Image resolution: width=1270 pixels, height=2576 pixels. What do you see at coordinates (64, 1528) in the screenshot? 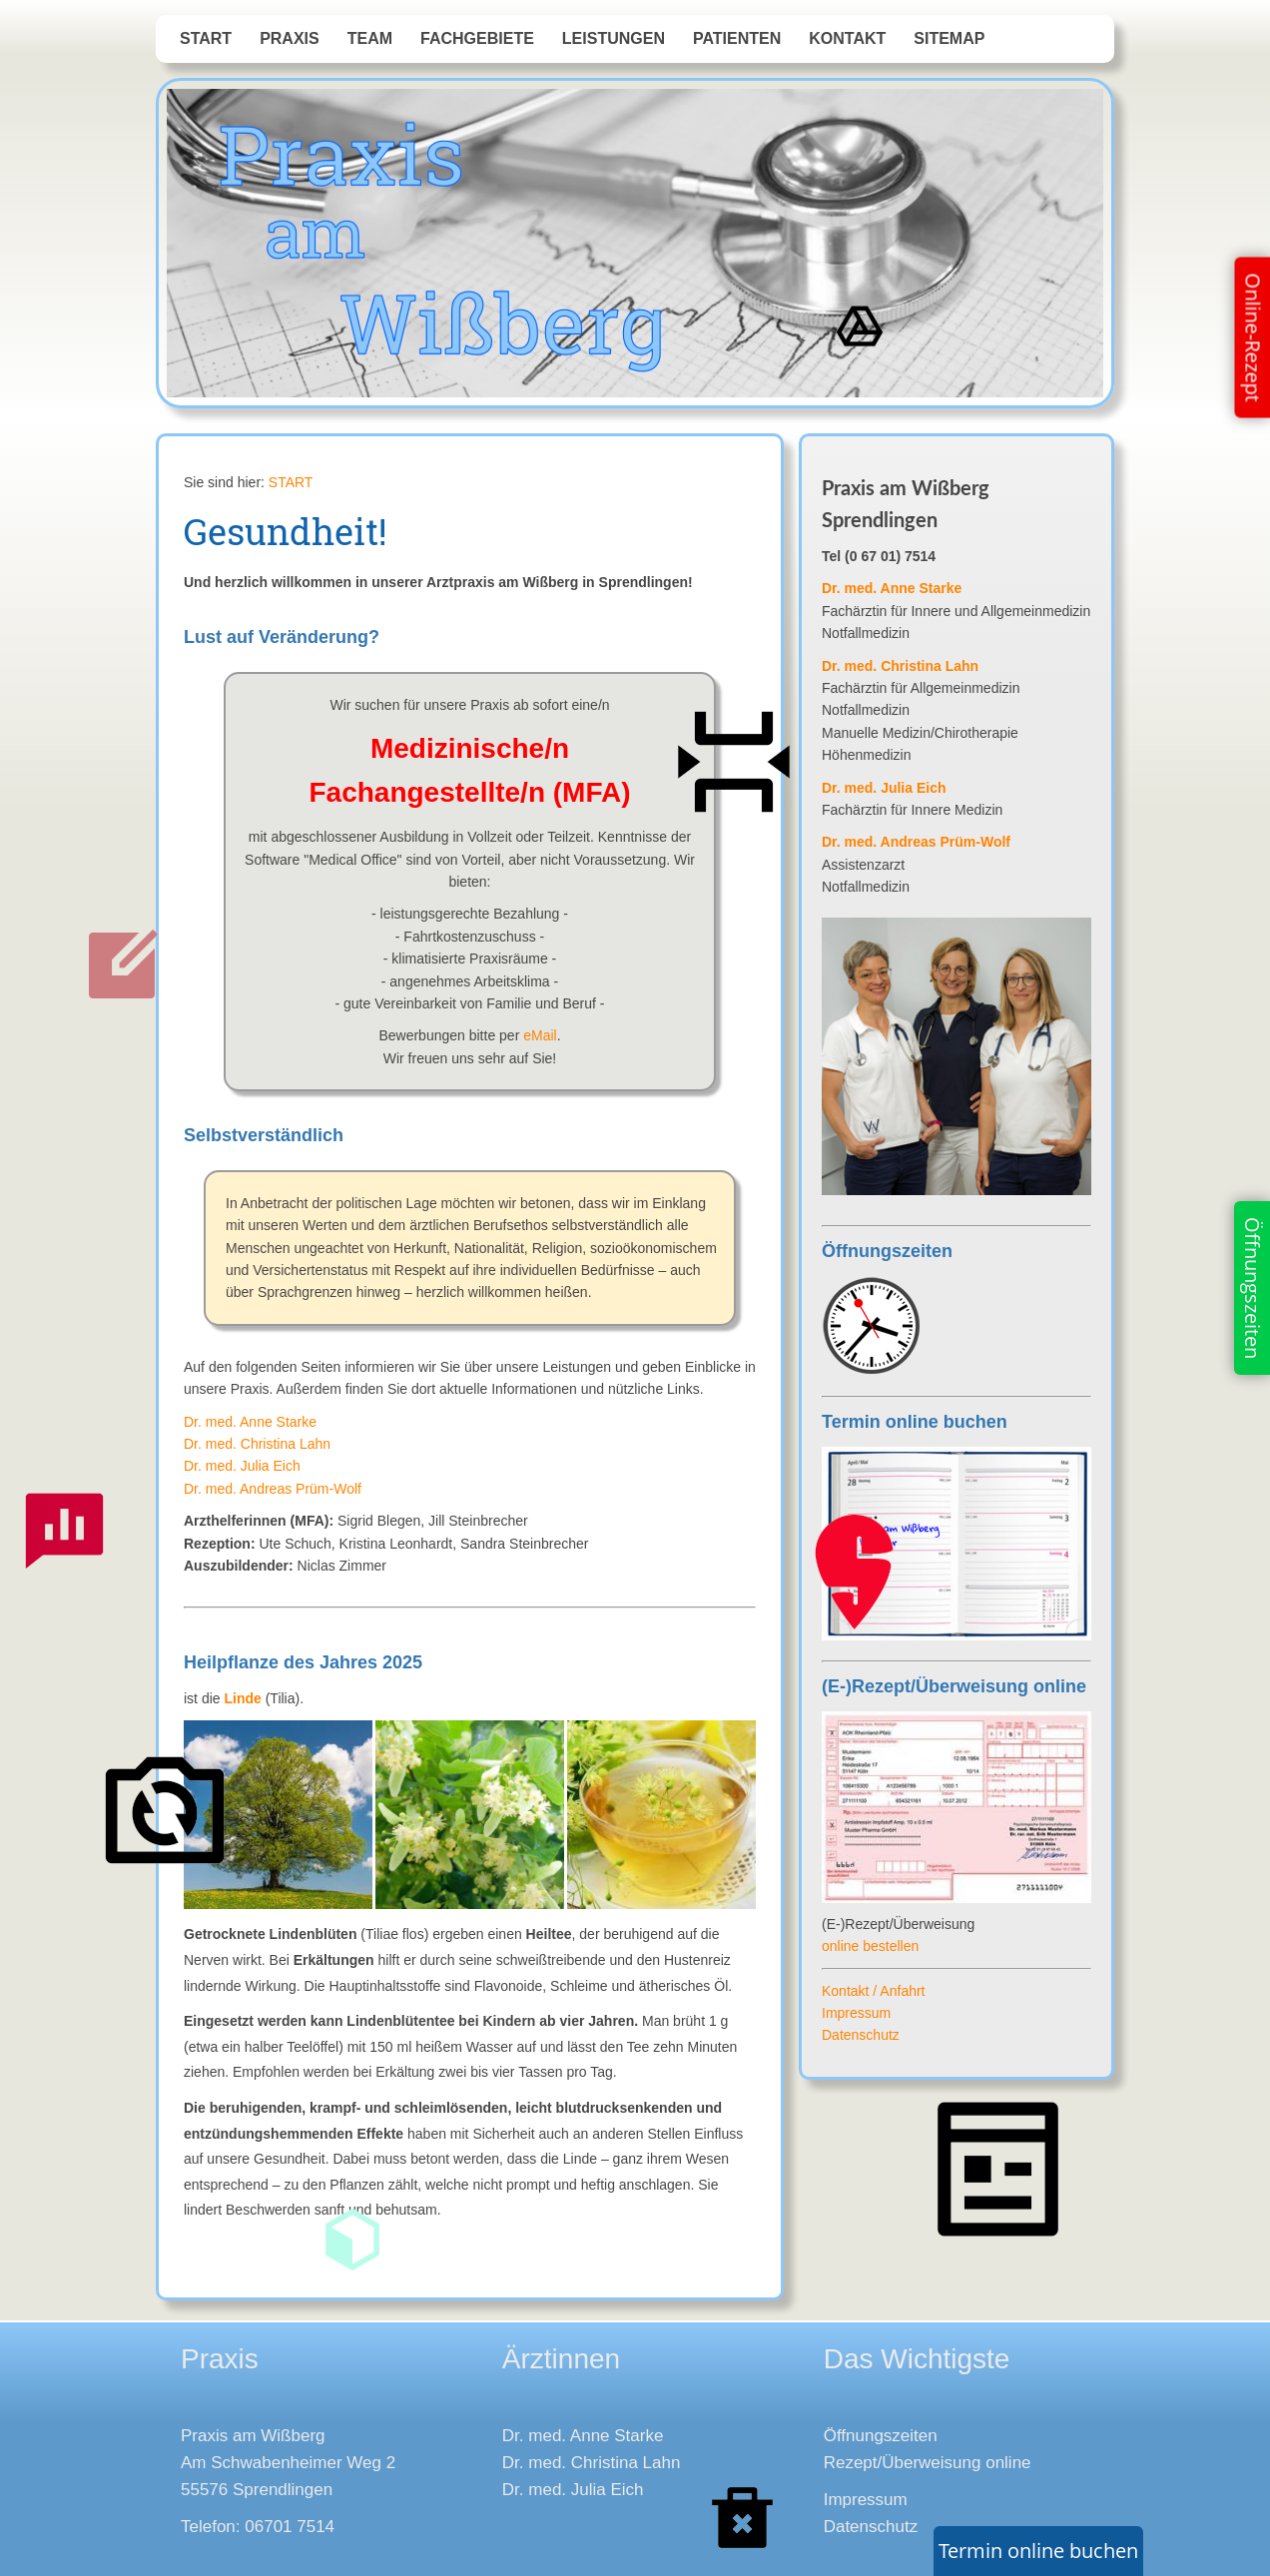
I see `view poll results in a conversation` at bounding box center [64, 1528].